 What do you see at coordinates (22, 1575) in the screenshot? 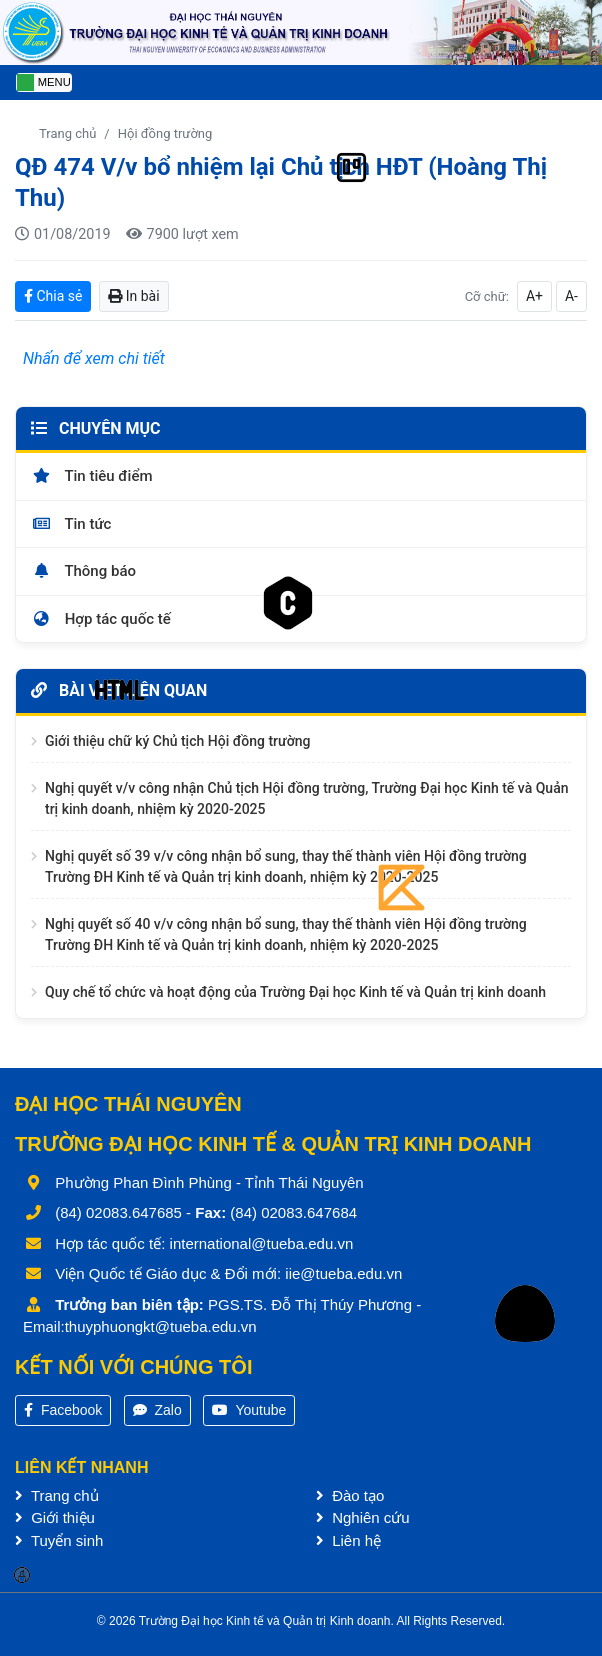
I see `activate highlighter tool for text markup` at bounding box center [22, 1575].